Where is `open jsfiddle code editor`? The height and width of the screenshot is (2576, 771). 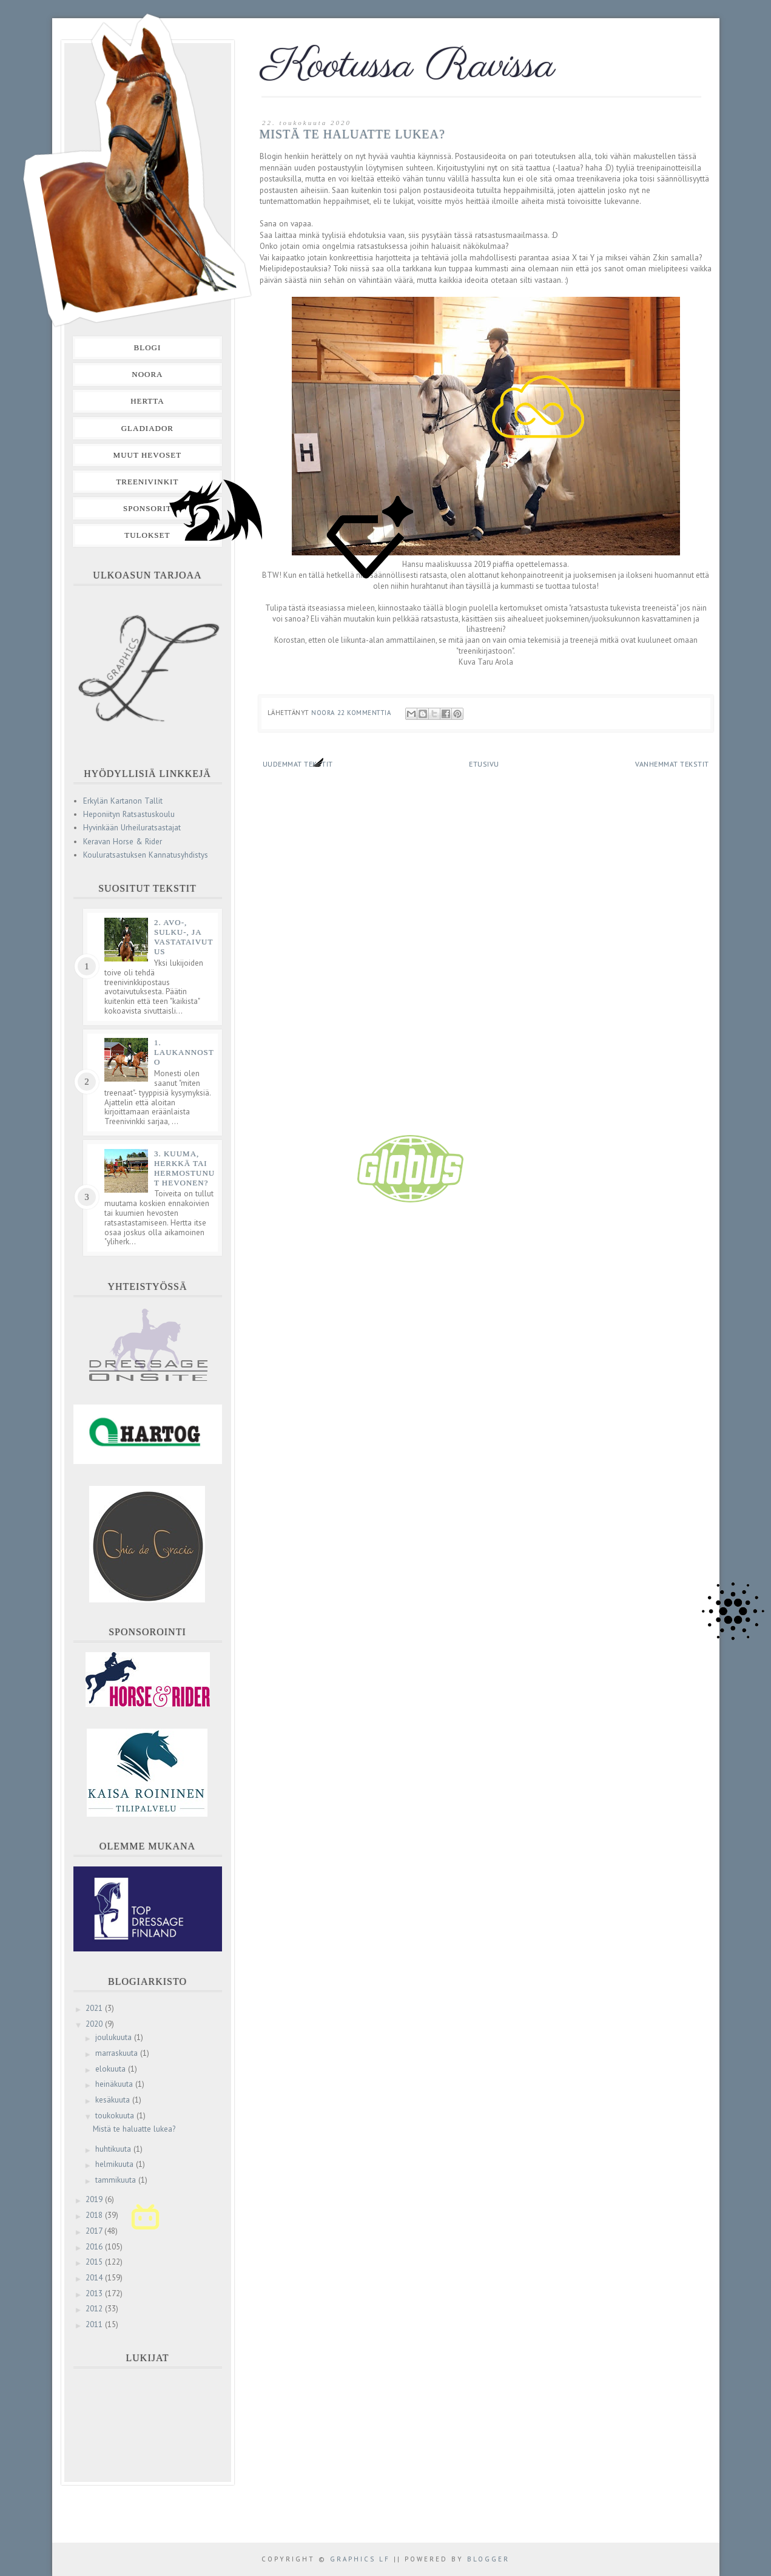 open jsfiddle code editor is located at coordinates (538, 407).